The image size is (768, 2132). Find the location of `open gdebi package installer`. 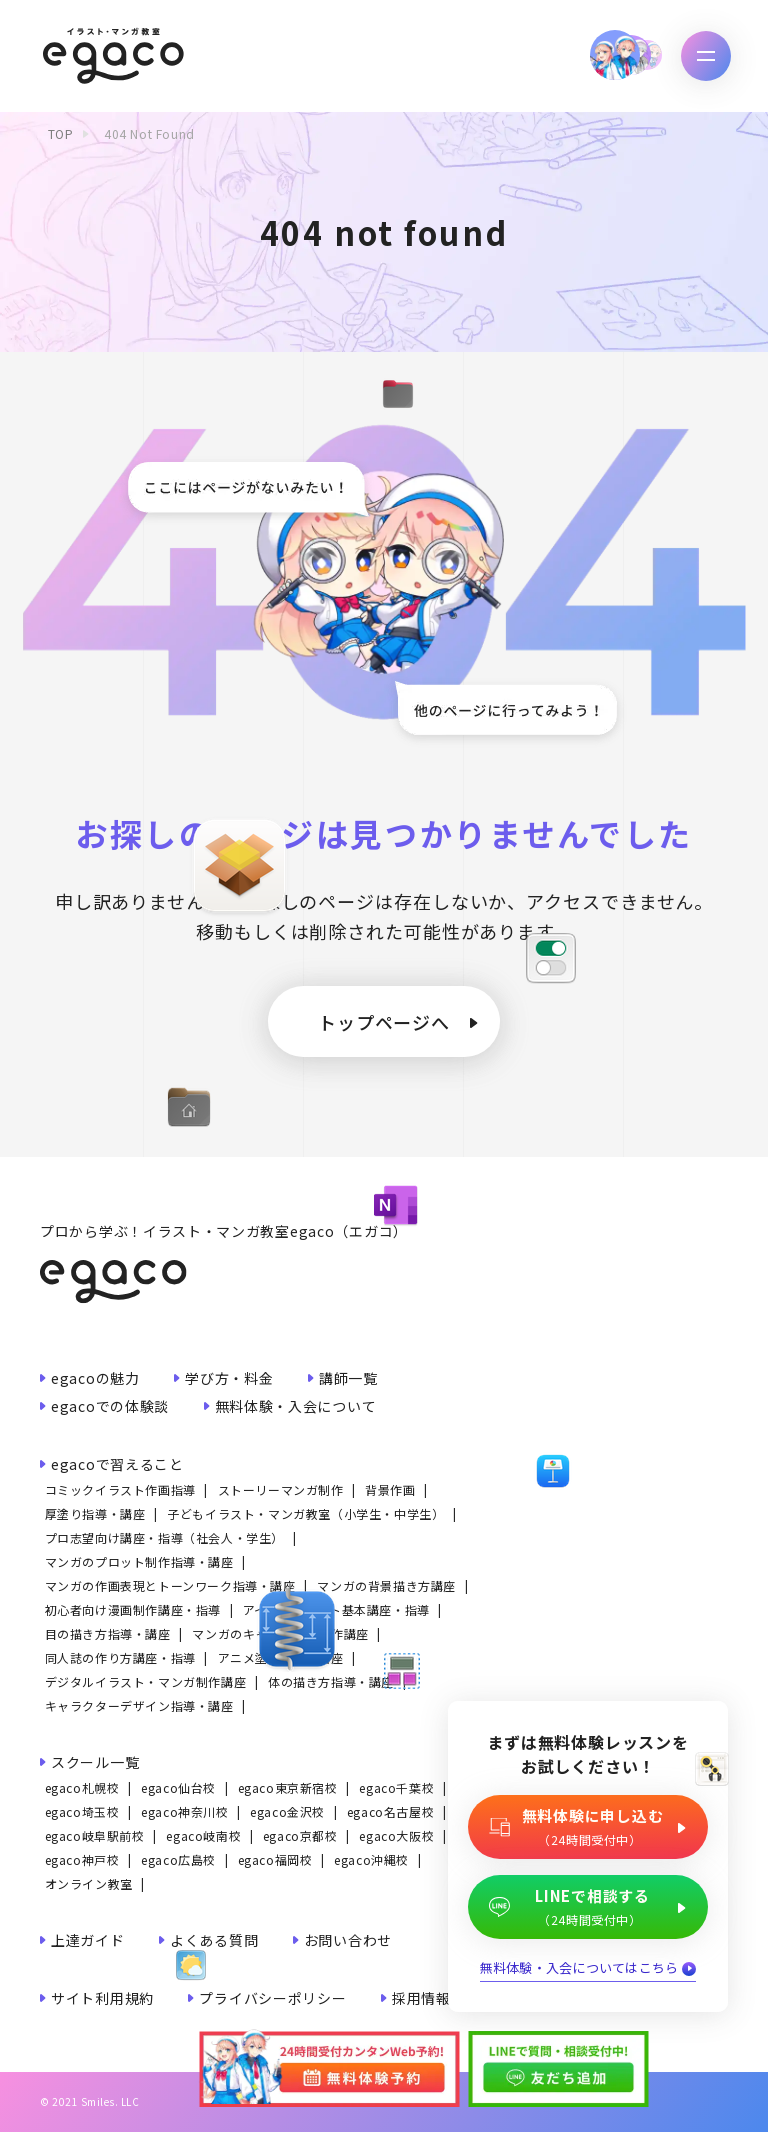

open gdebi package installer is located at coordinates (239, 865).